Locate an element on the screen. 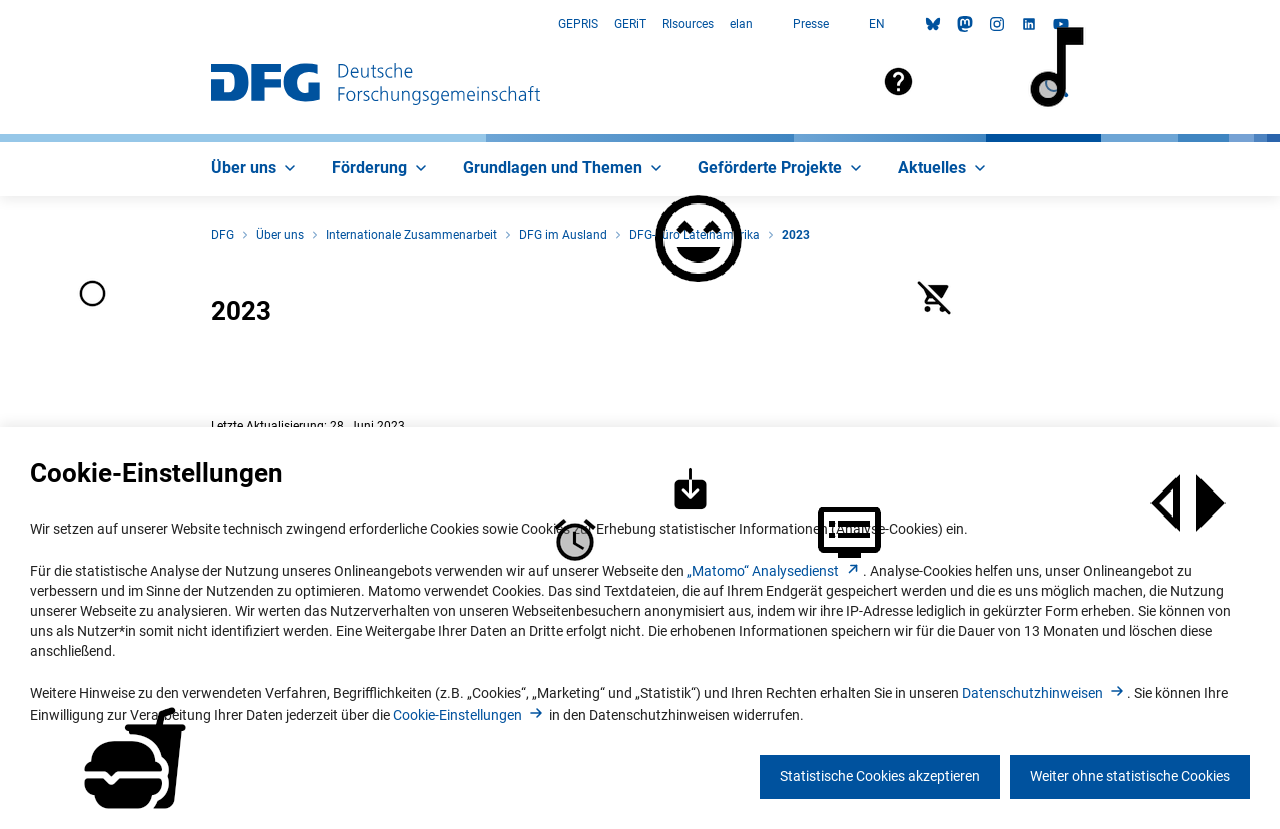 Image resolution: width=1280 pixels, height=829 pixels. remove item from shopping cart is located at coordinates (935, 297).